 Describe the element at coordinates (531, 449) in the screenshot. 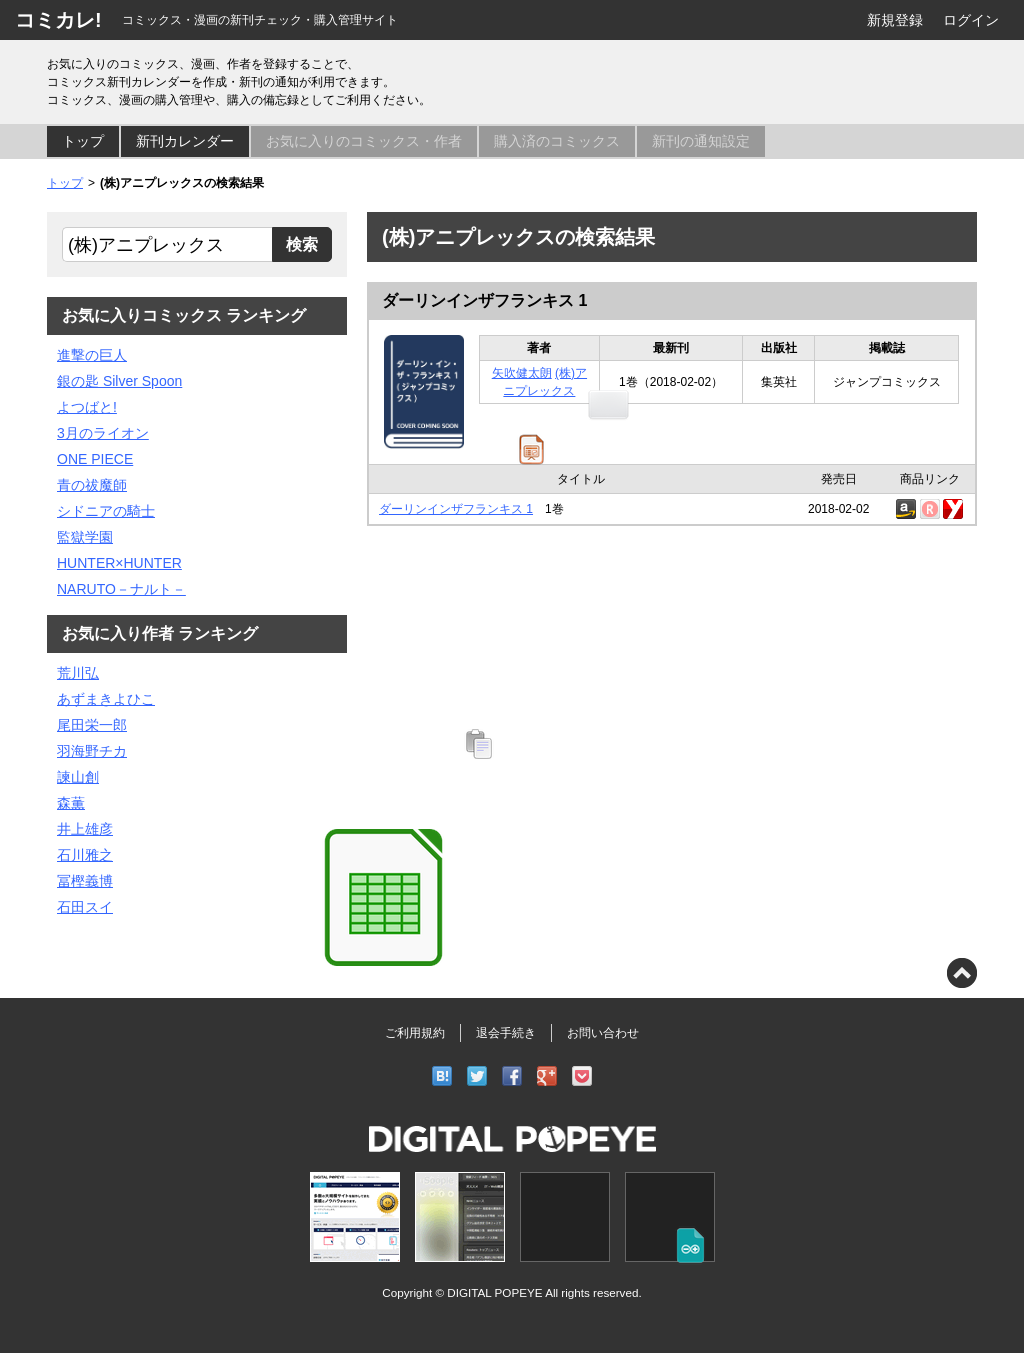

I see `libreoffice impress presentation template file` at that location.